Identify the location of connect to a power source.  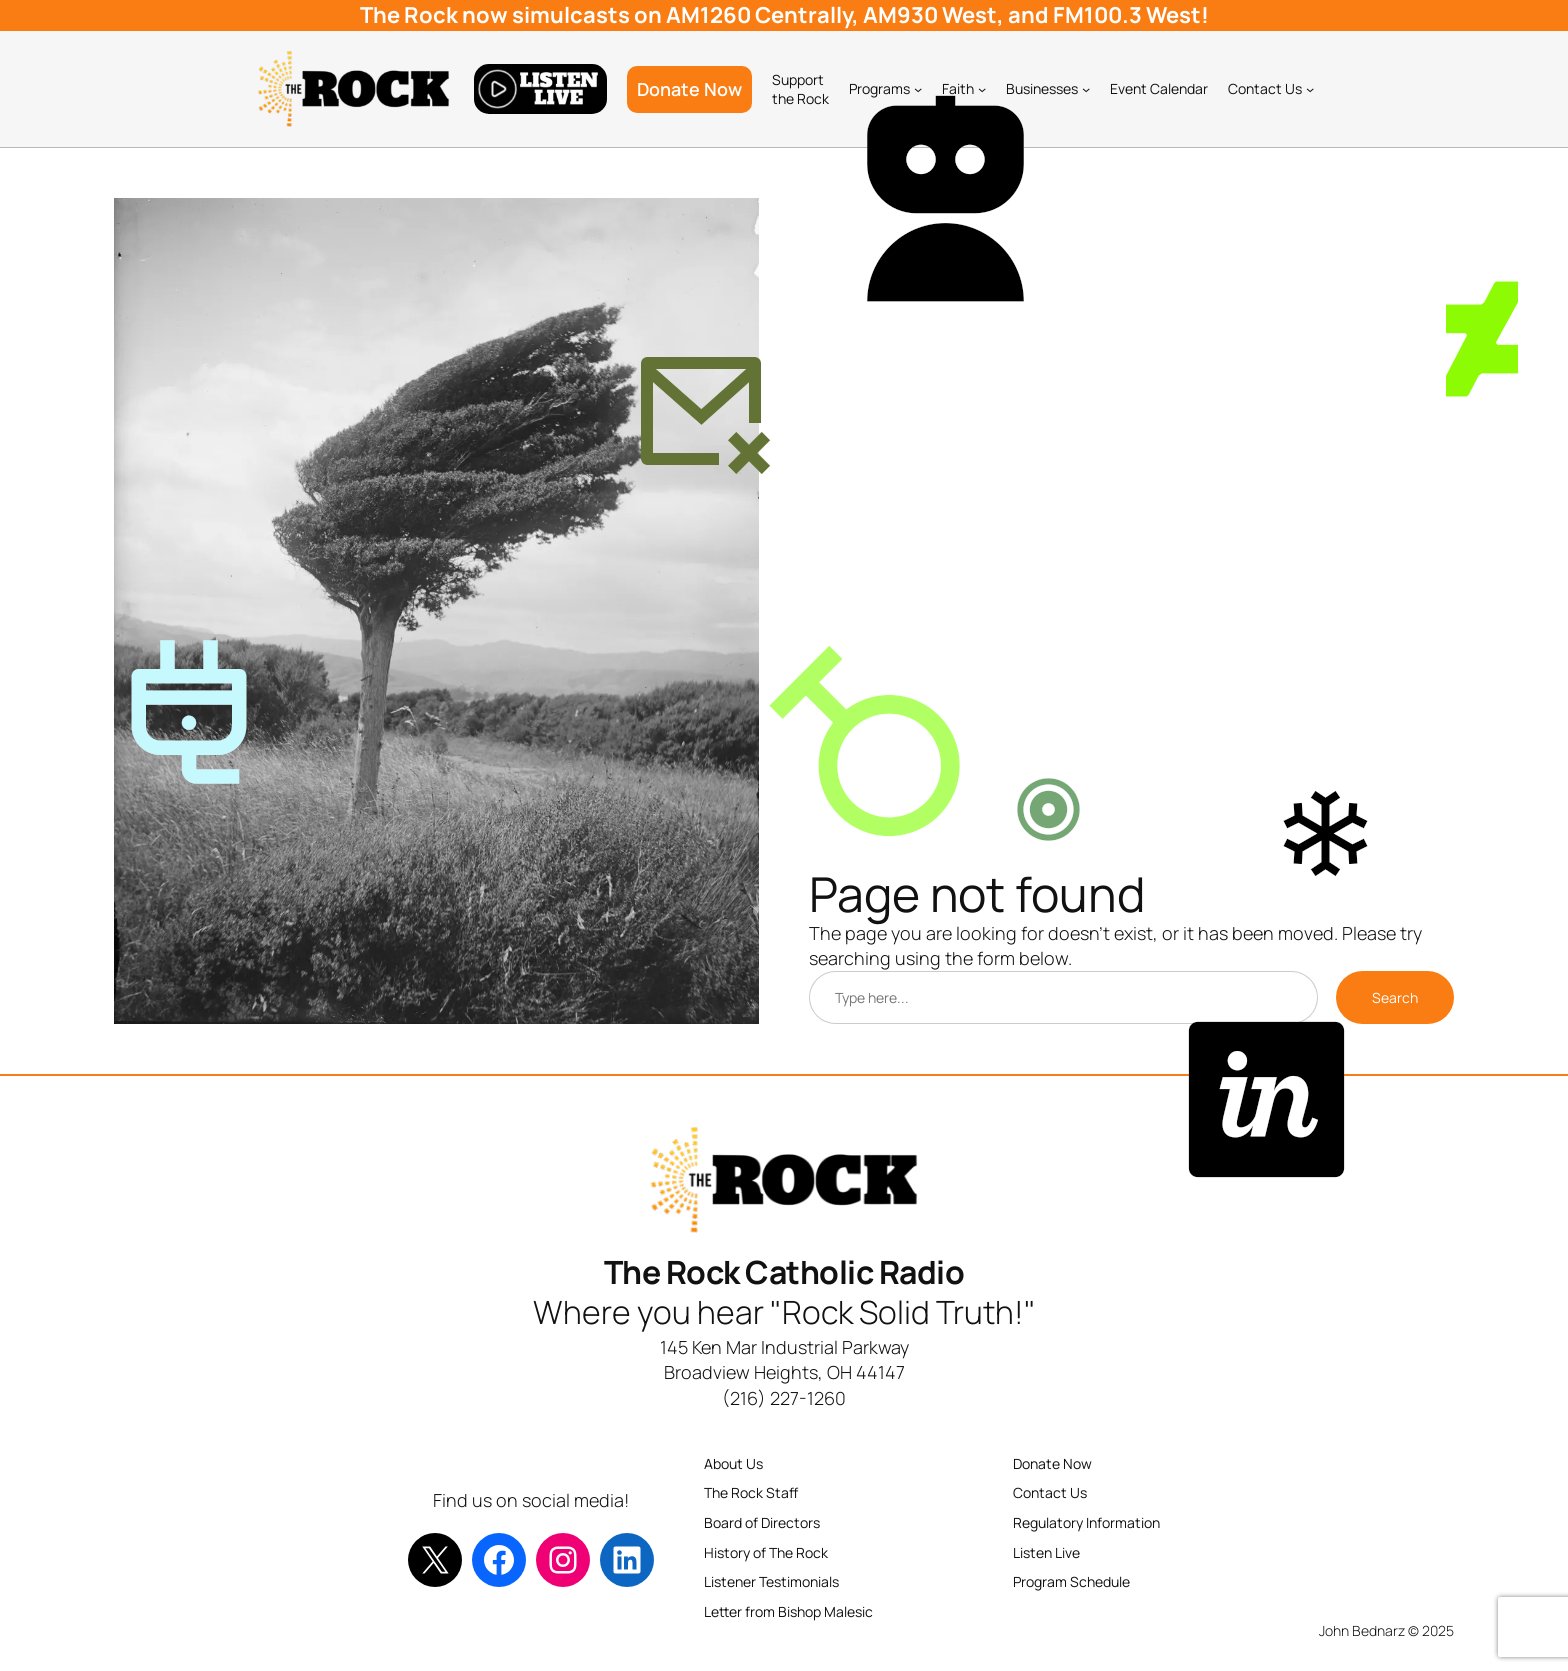
(189, 712).